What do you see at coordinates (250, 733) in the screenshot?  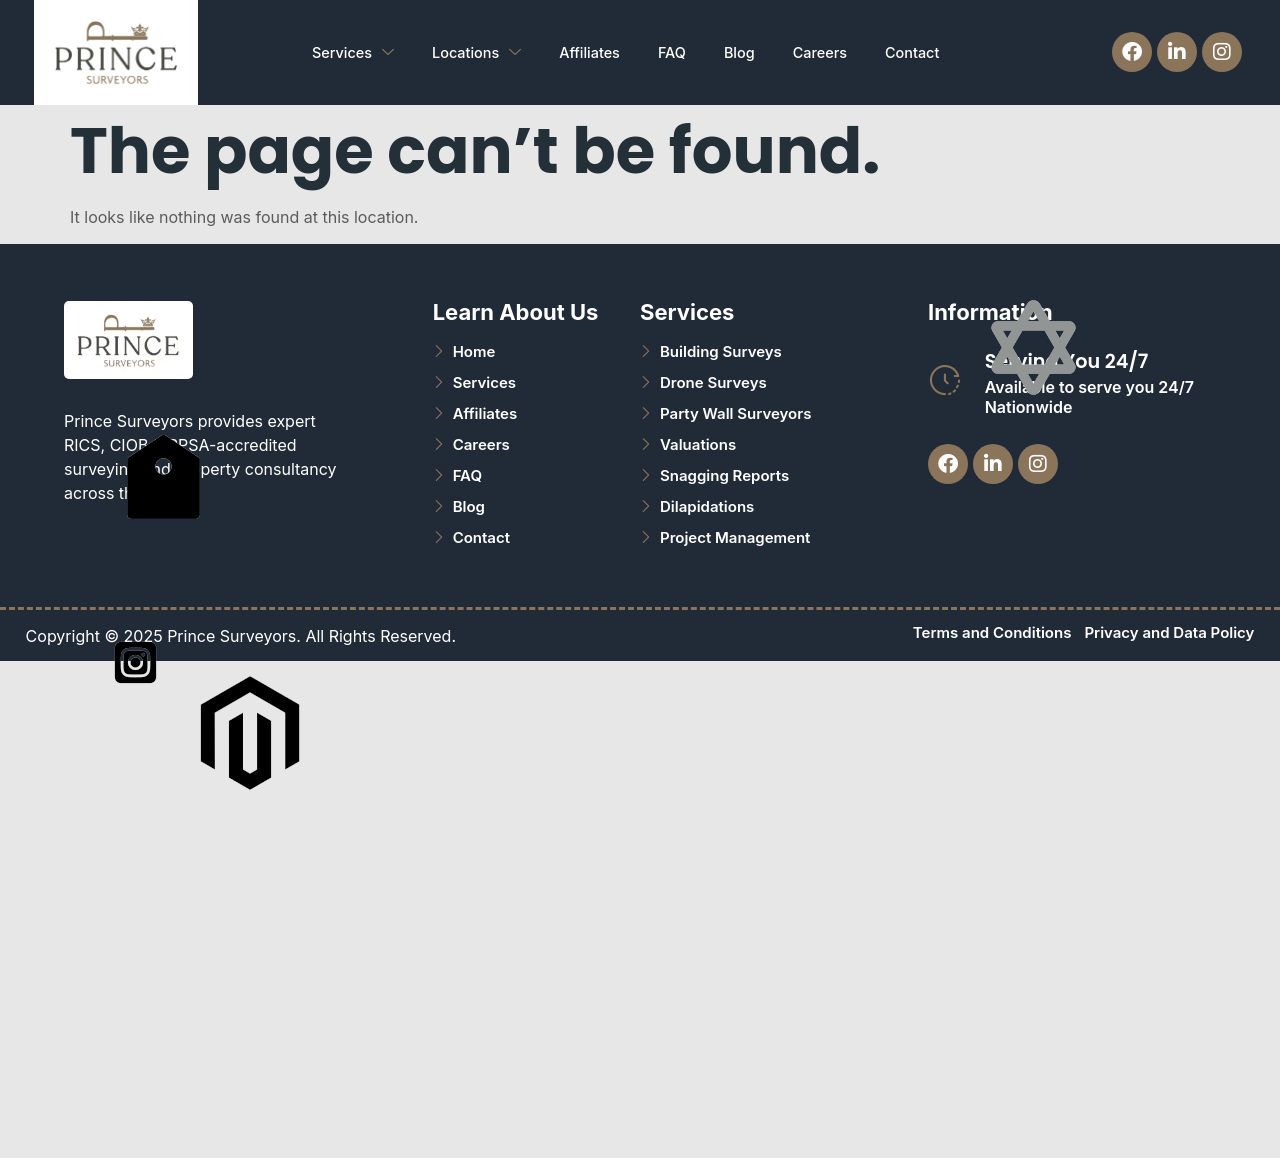 I see `magento e-commerce platform logo` at bounding box center [250, 733].